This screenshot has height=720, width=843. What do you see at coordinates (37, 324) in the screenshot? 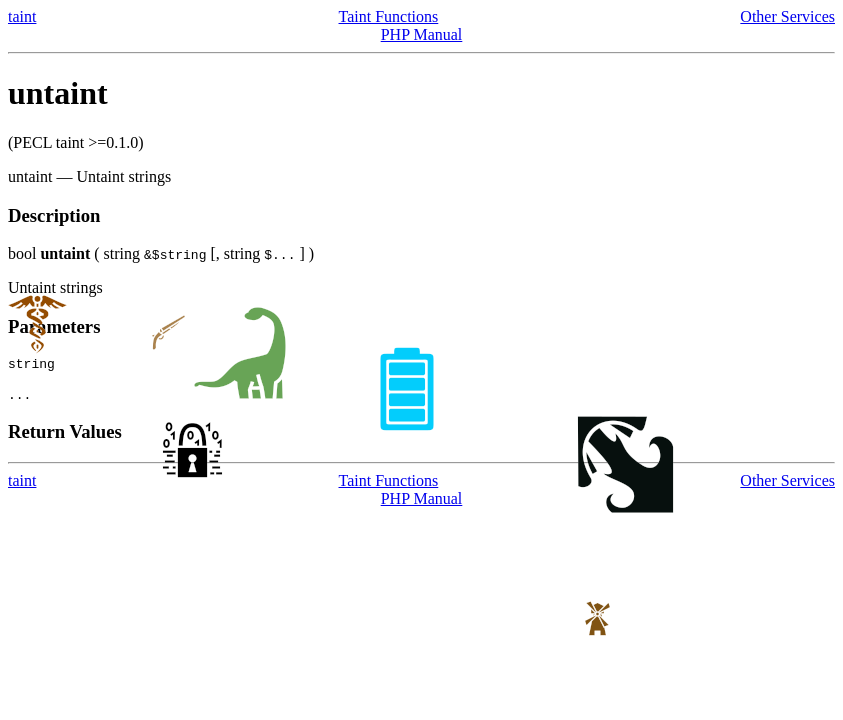
I see `access health or medical features` at bounding box center [37, 324].